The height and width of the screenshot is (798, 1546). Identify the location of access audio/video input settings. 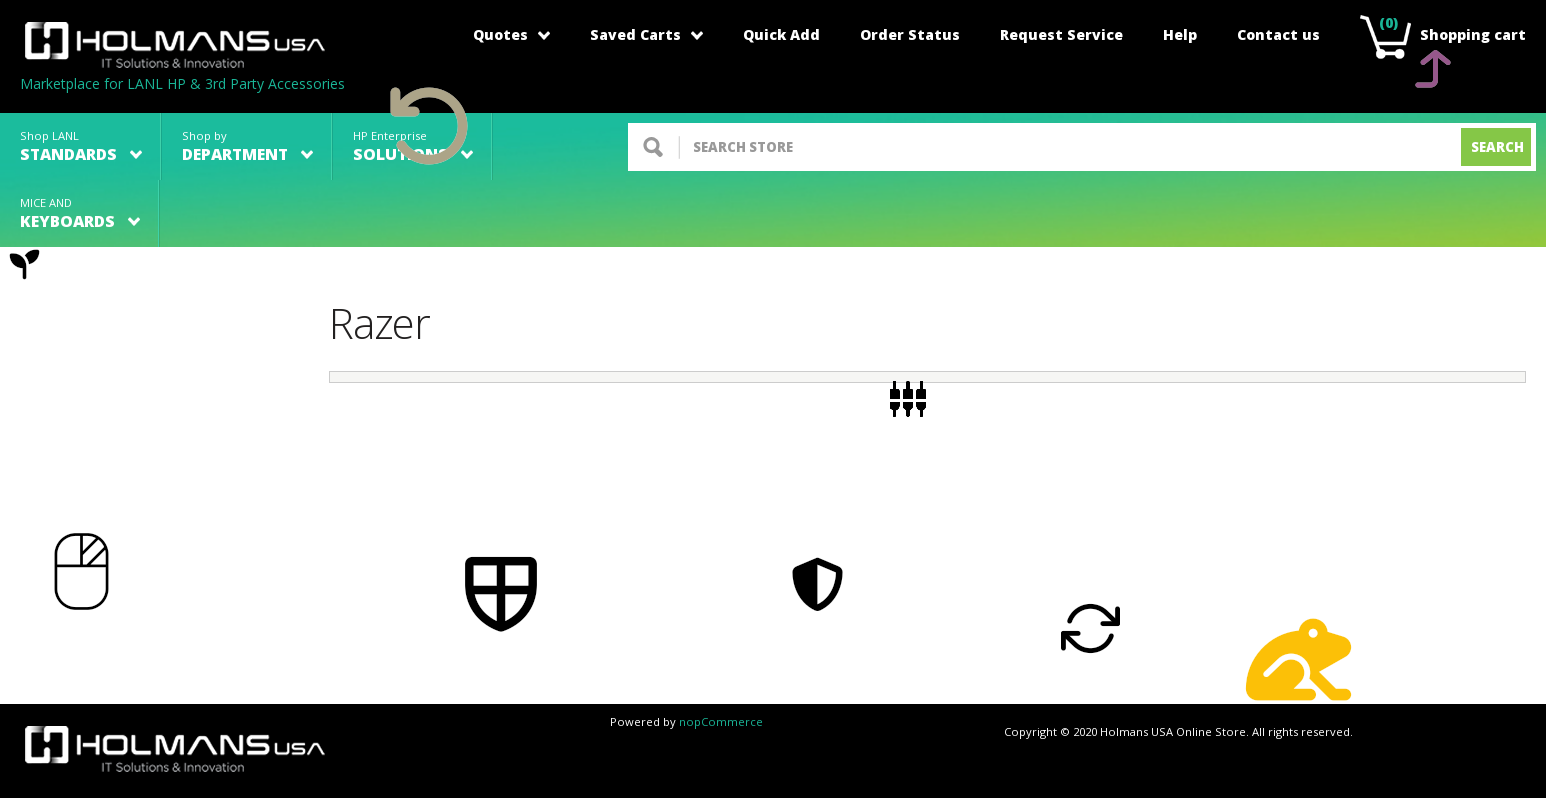
(908, 399).